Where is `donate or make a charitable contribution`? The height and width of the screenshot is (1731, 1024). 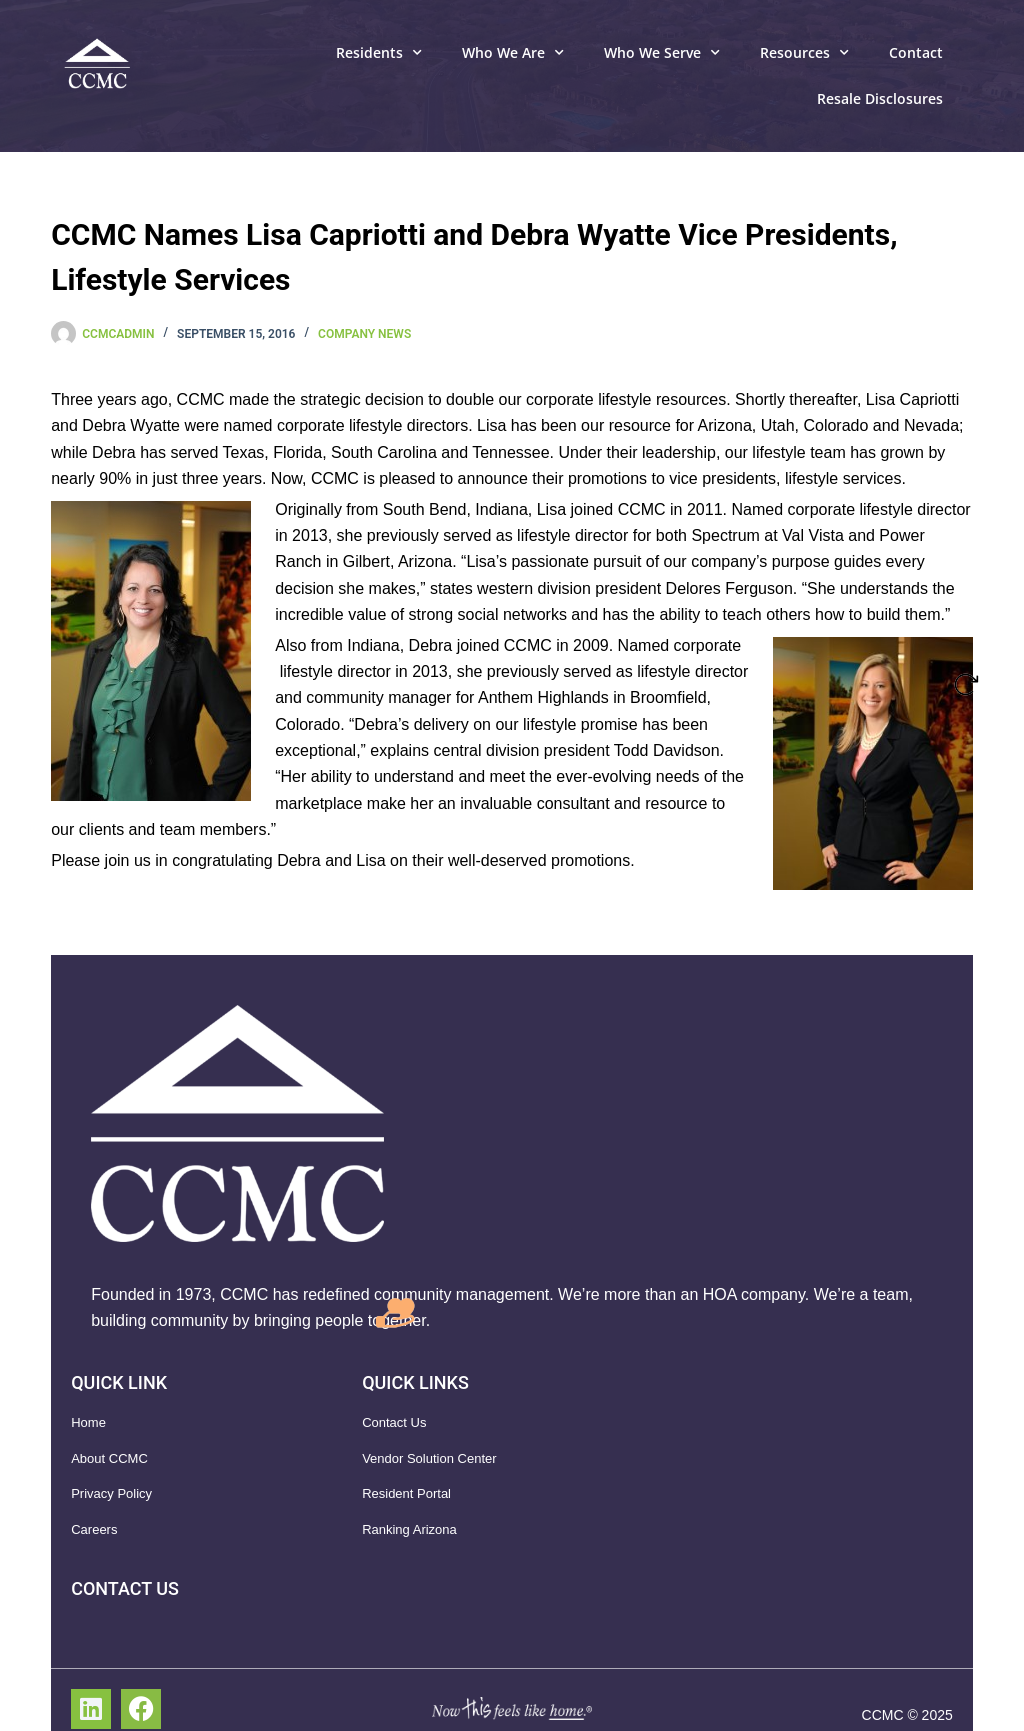 donate or make a charitable contribution is located at coordinates (396, 1313).